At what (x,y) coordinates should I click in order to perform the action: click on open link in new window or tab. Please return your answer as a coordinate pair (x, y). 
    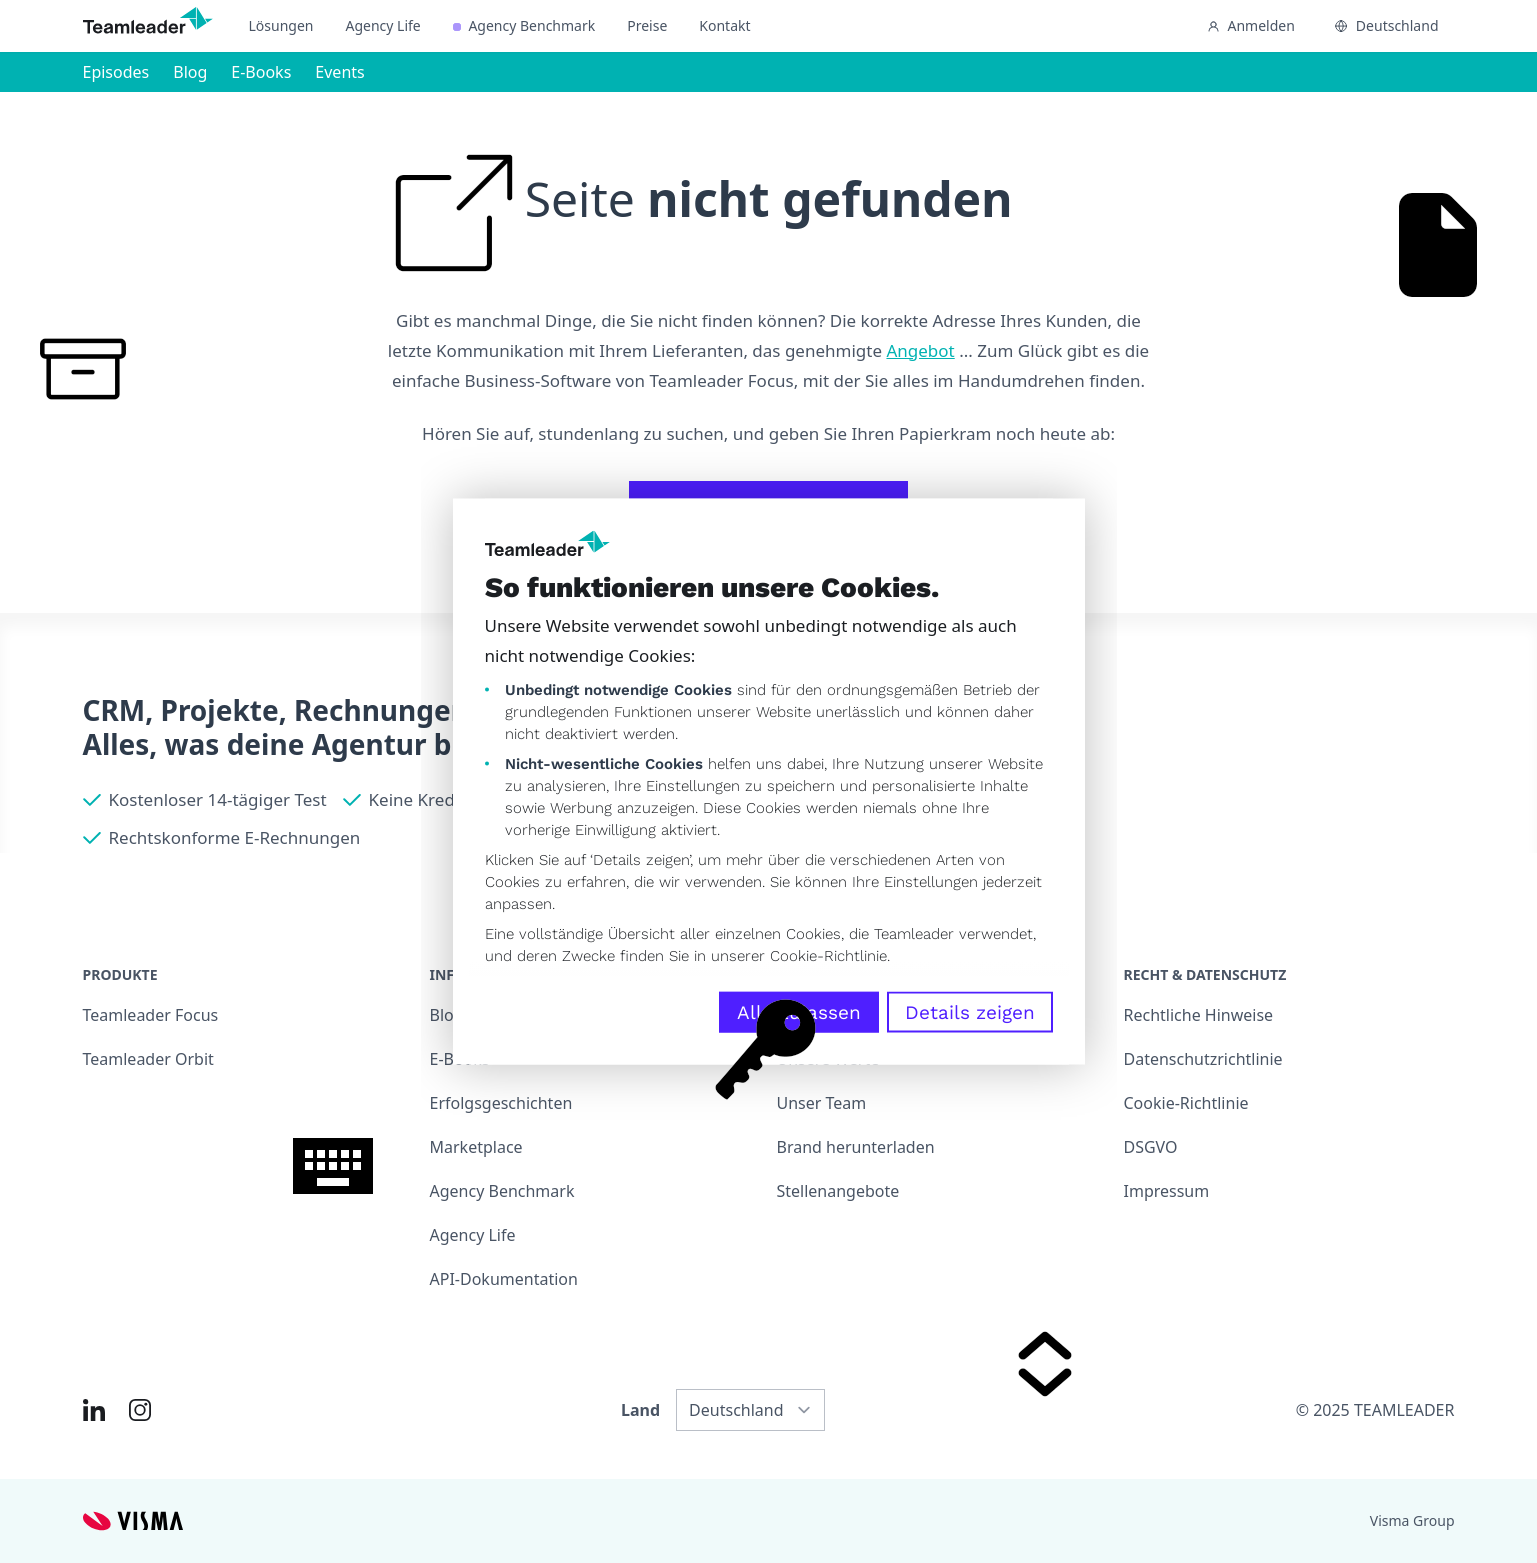
    Looking at the image, I should click on (454, 213).